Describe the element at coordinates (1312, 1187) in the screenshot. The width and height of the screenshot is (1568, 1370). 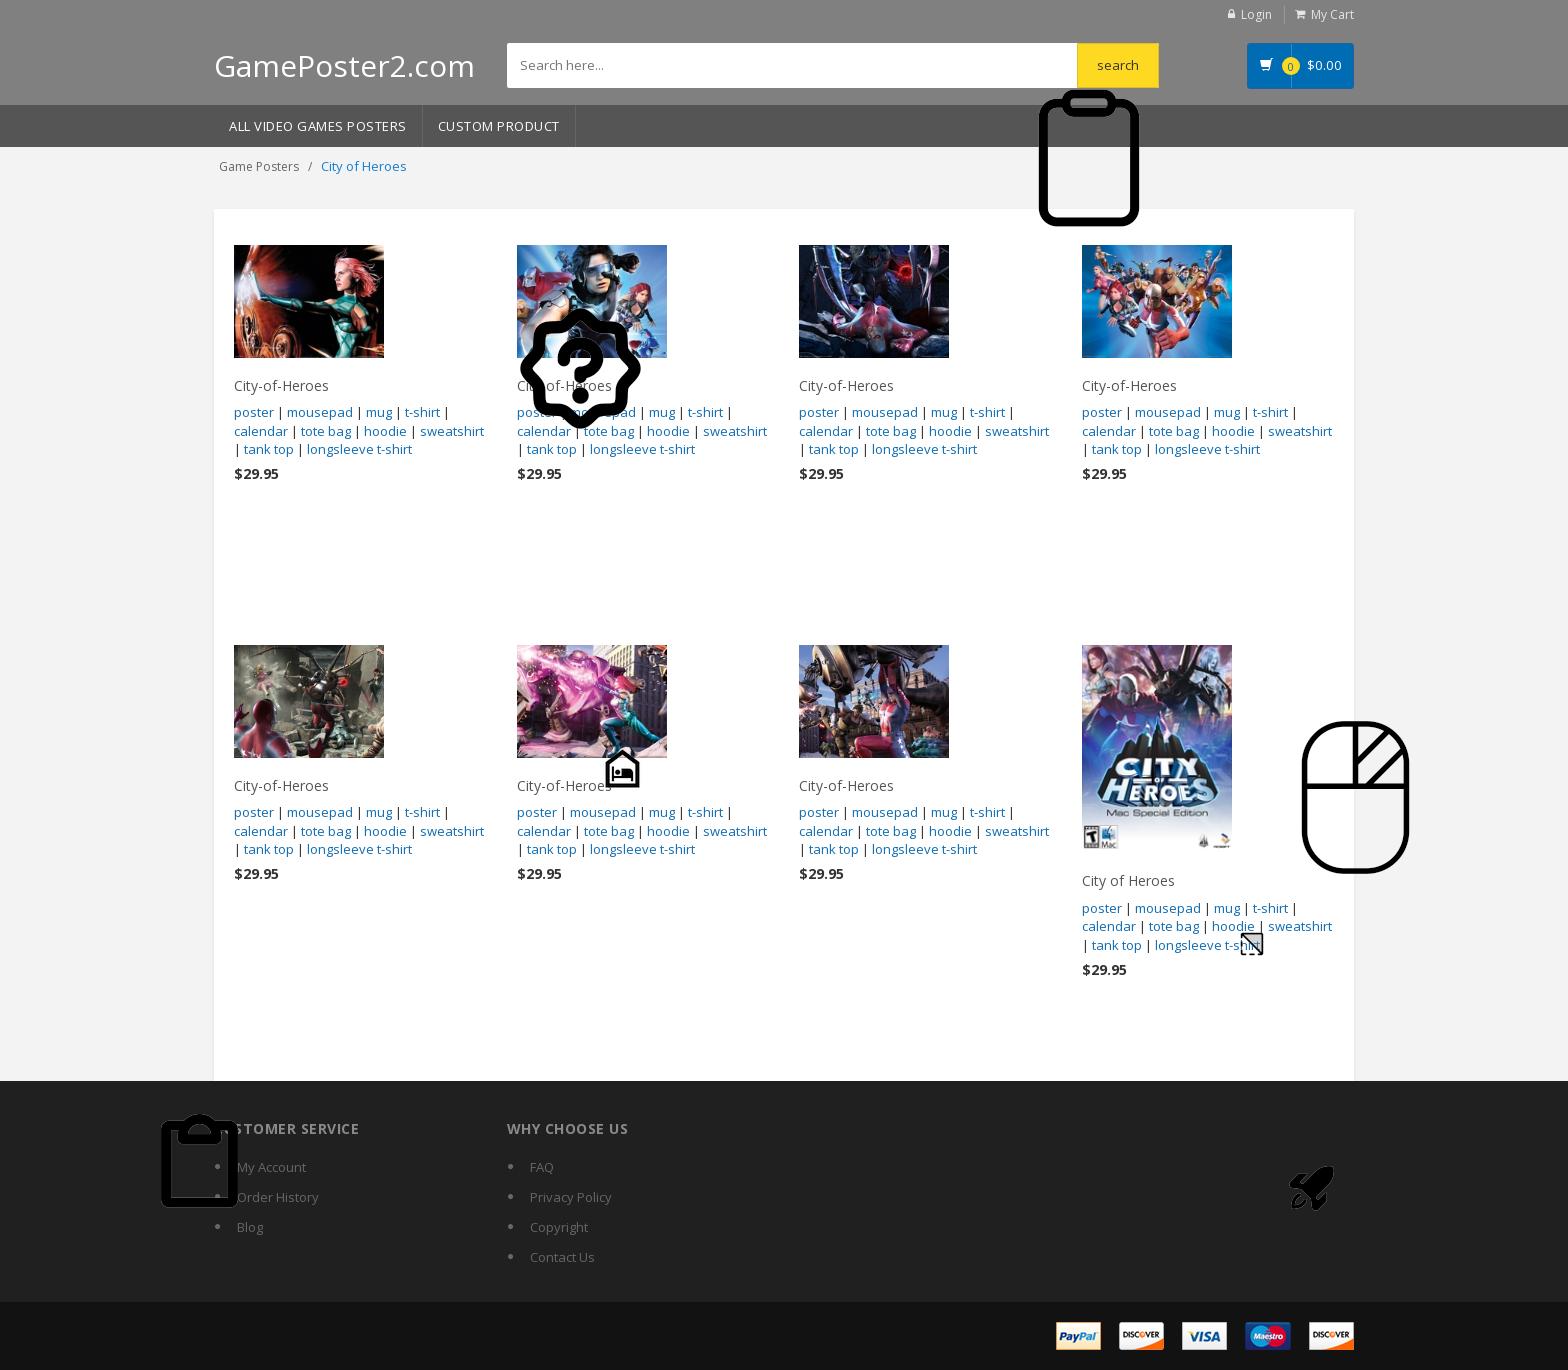
I see `launch or deploy a project` at that location.